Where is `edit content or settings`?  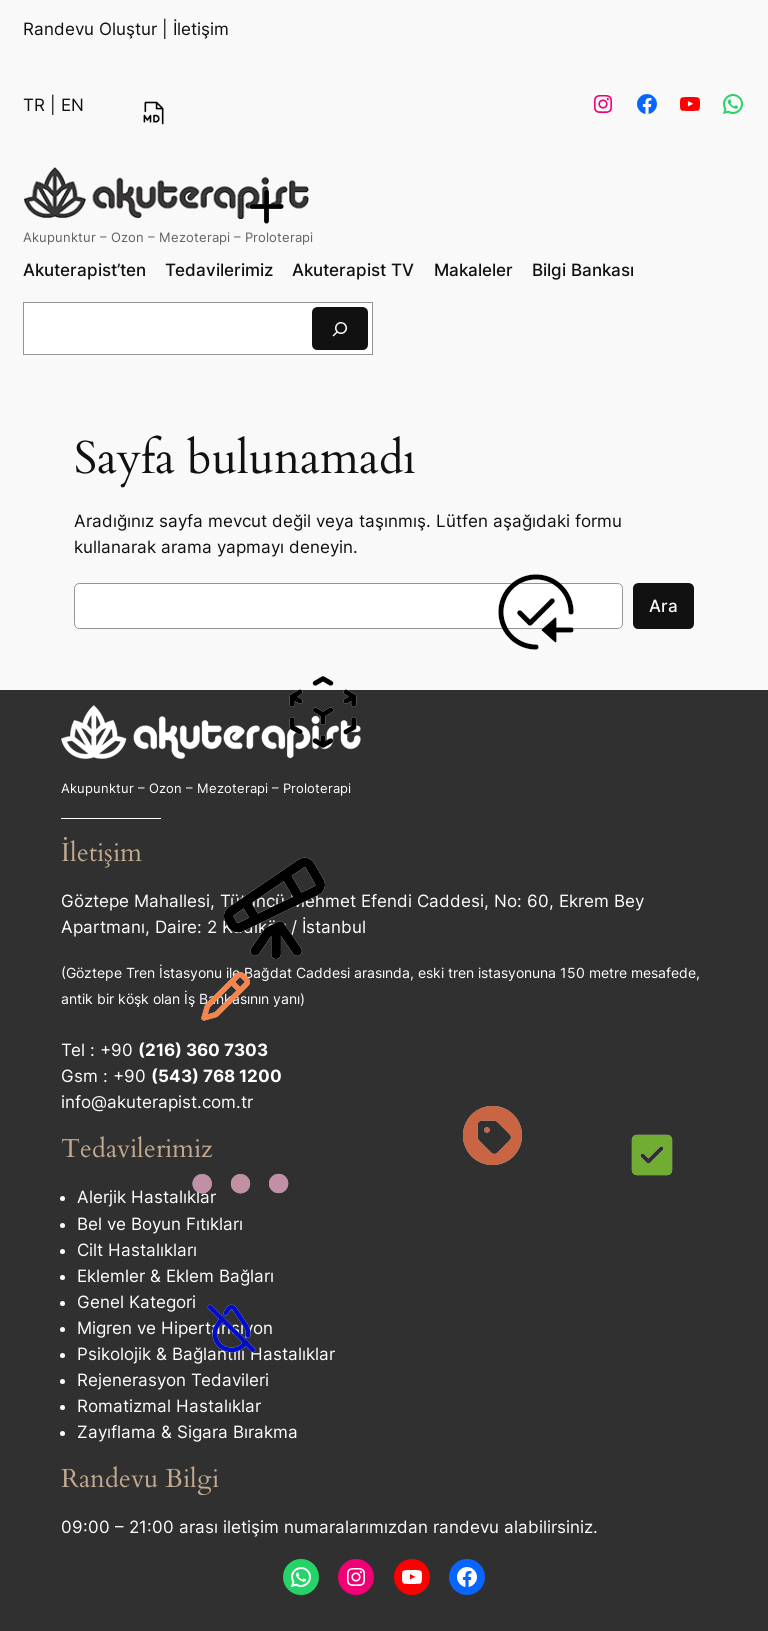
edit content or settings is located at coordinates (225, 996).